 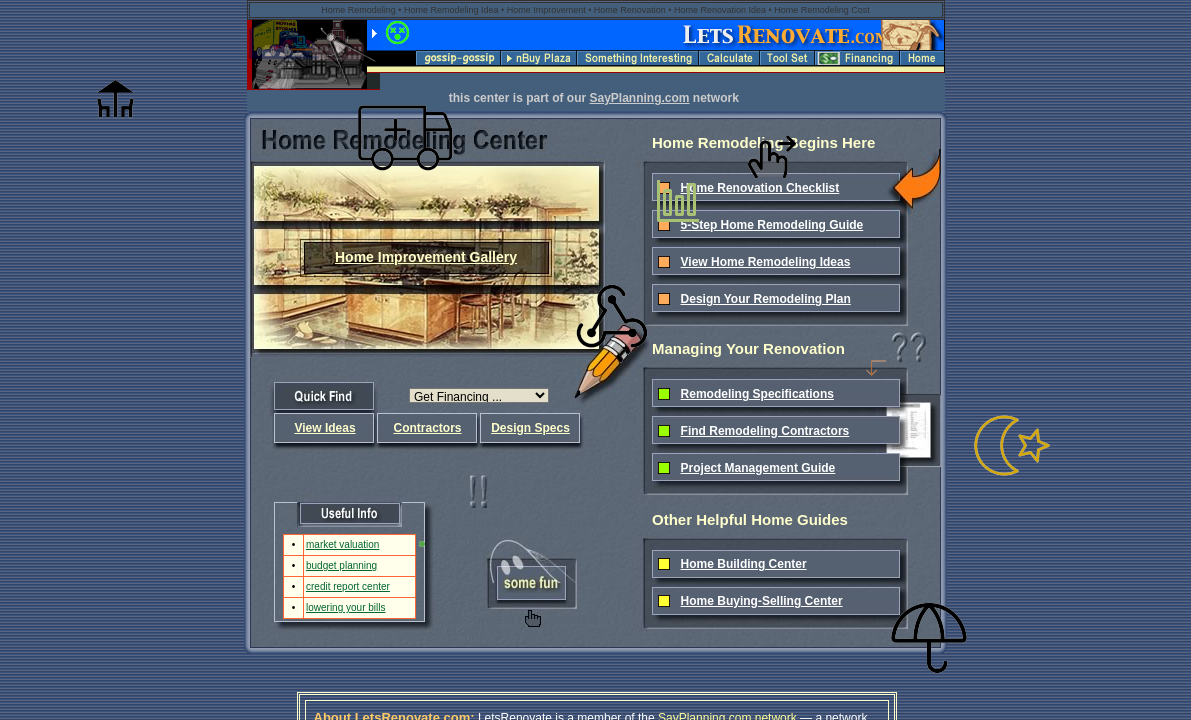 What do you see at coordinates (1009, 445) in the screenshot?
I see `indicates islamic religious content or settings` at bounding box center [1009, 445].